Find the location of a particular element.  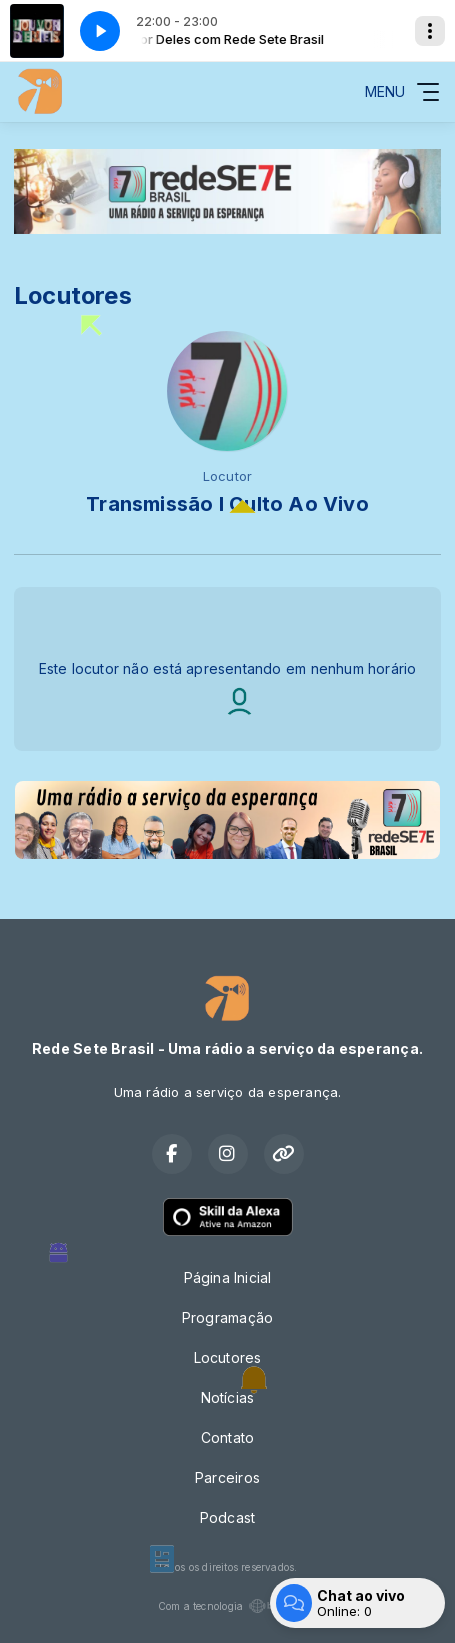

view your notifications is located at coordinates (254, 1379).